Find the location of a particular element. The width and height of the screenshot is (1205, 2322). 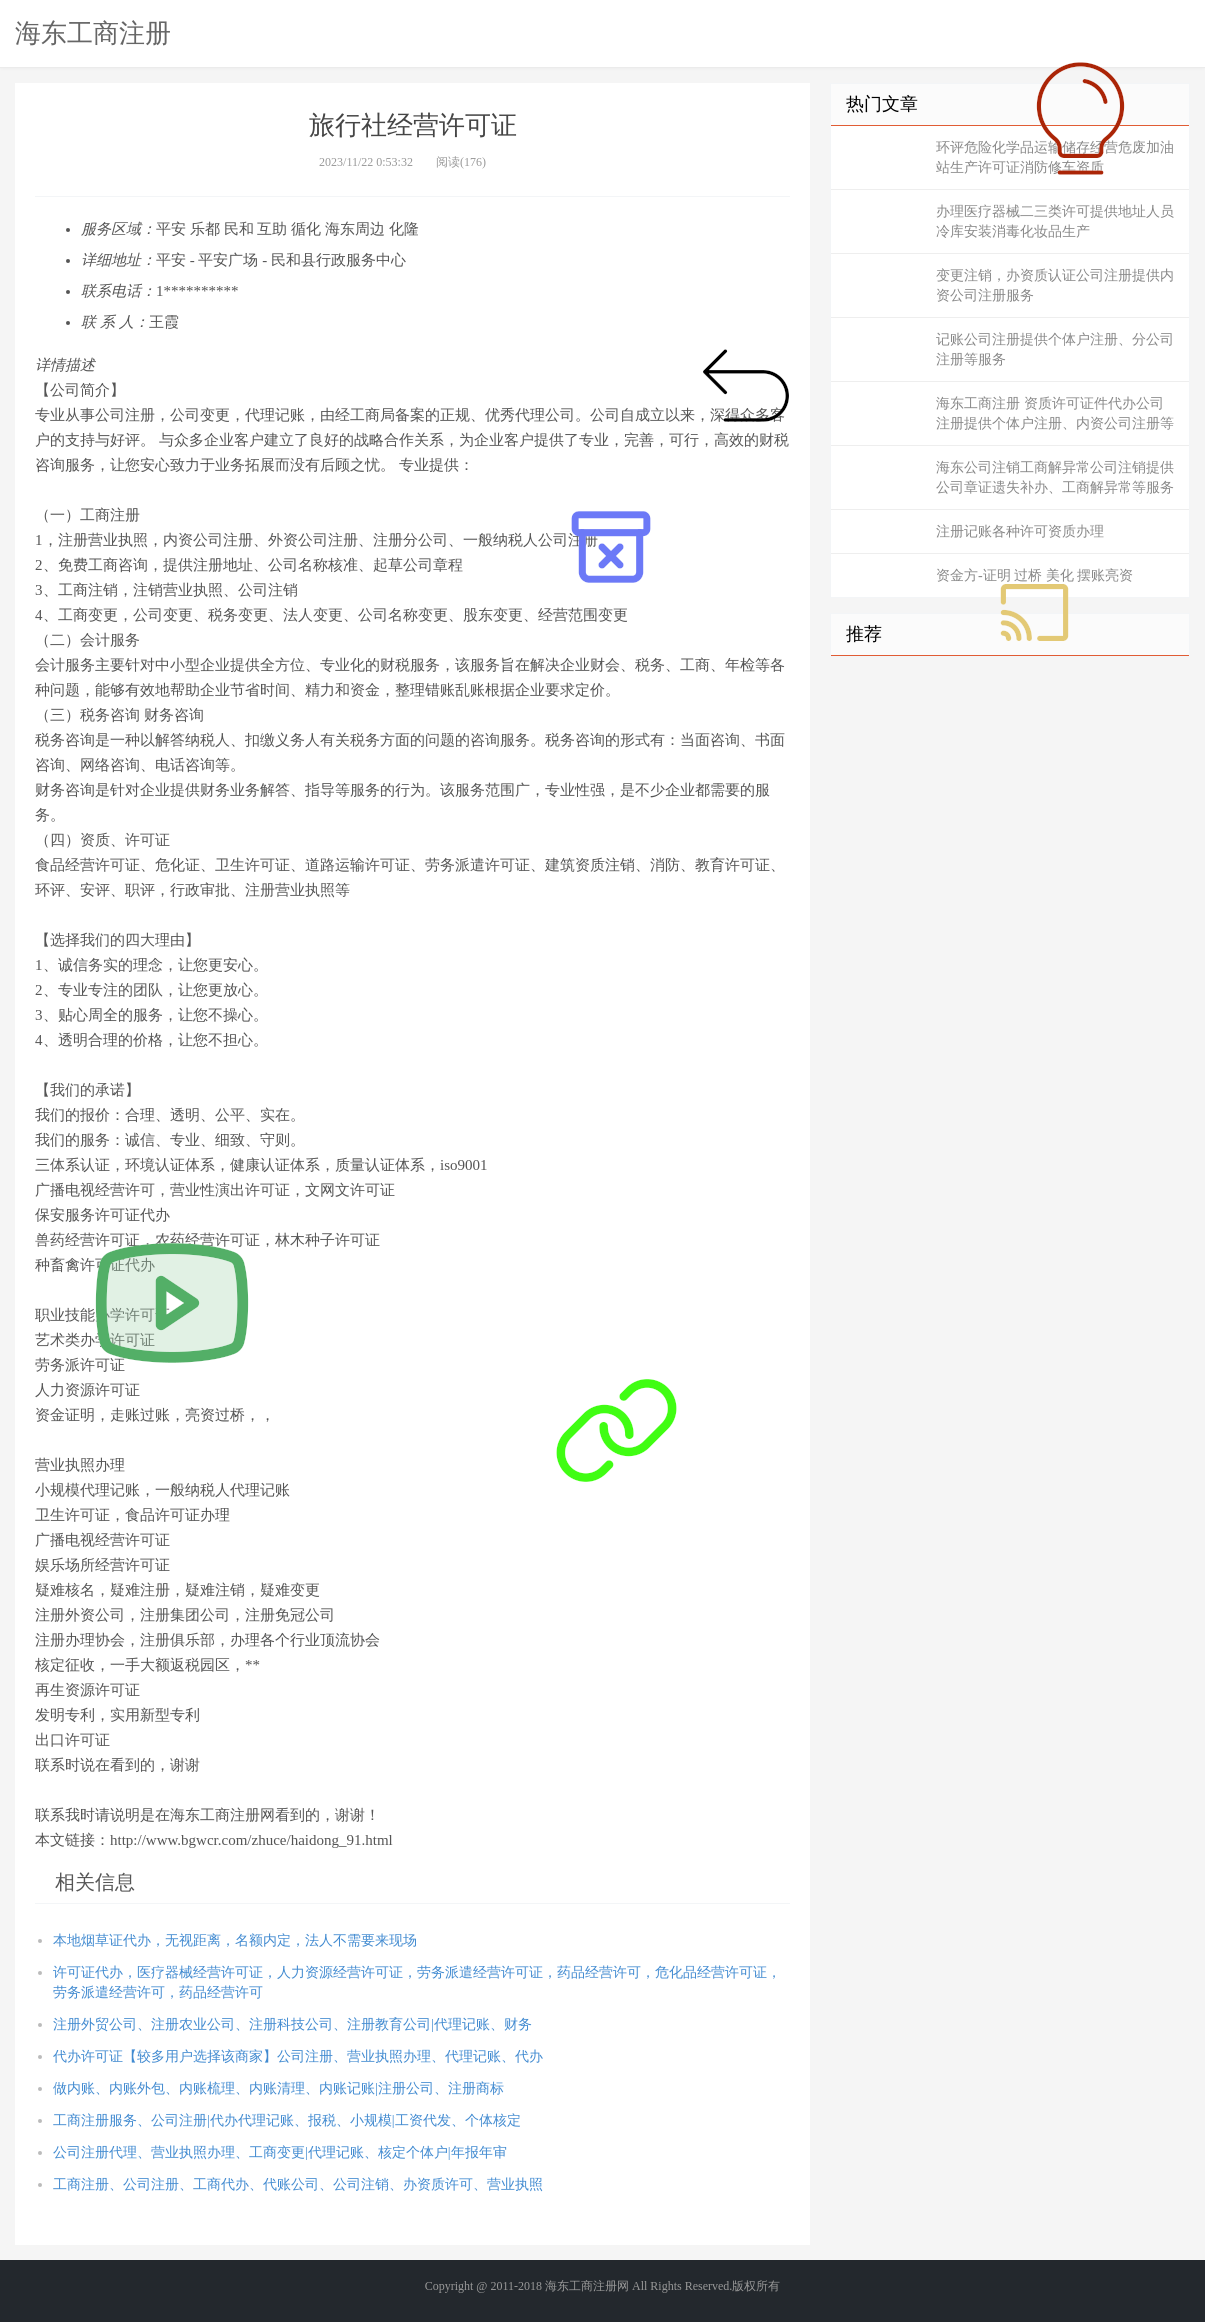

open YouTube app is located at coordinates (172, 1303).